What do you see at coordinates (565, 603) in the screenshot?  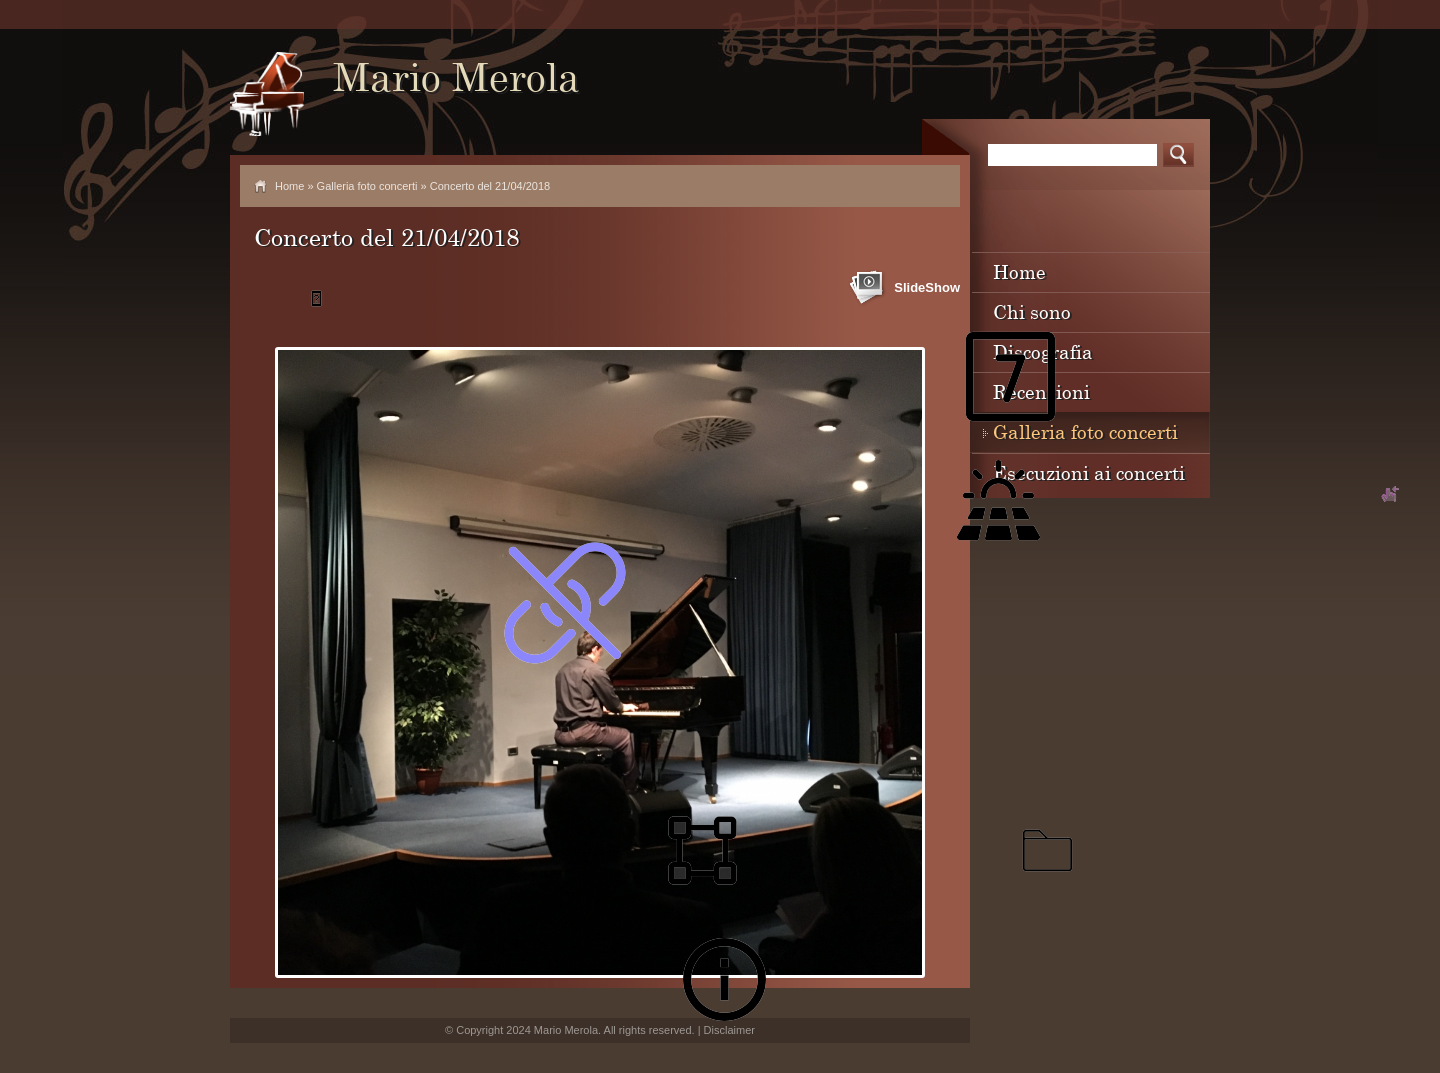 I see `unlink or disconnect a shared link` at bounding box center [565, 603].